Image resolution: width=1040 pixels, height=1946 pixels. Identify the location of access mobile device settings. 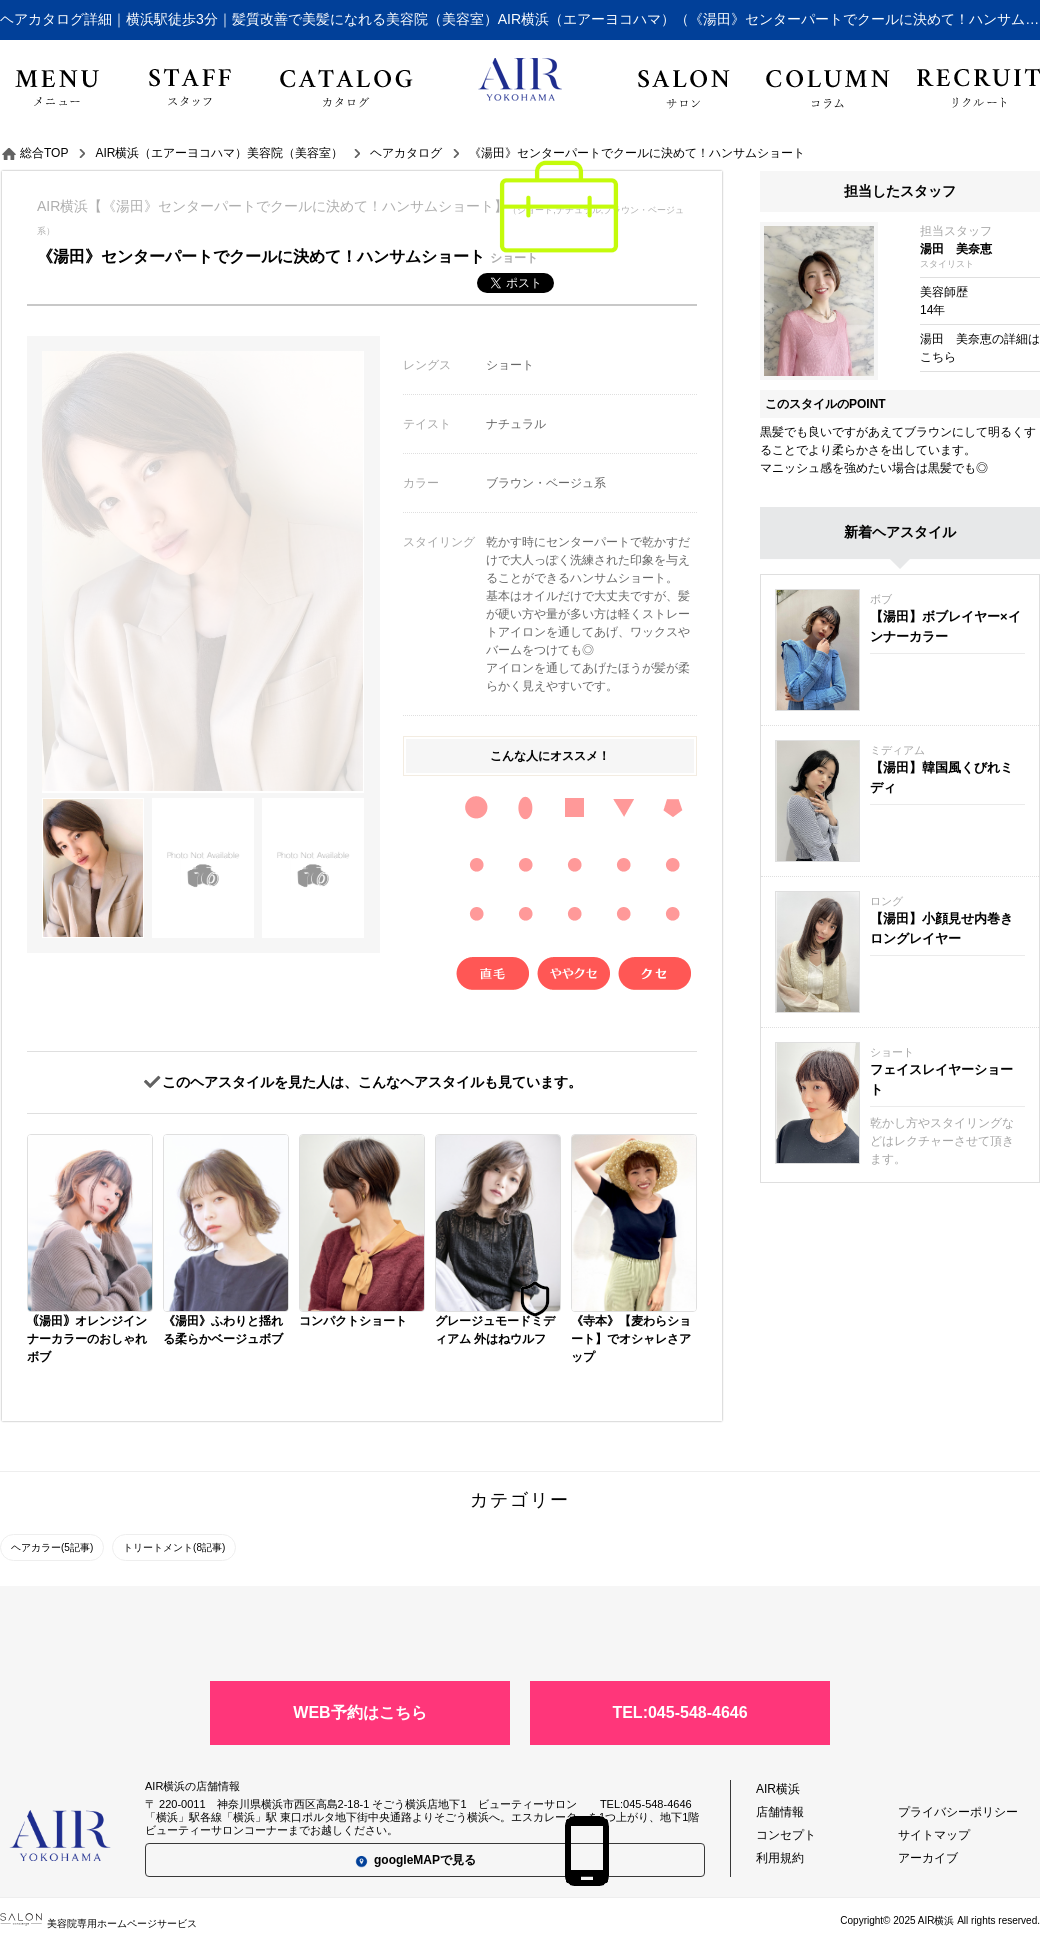
(587, 1851).